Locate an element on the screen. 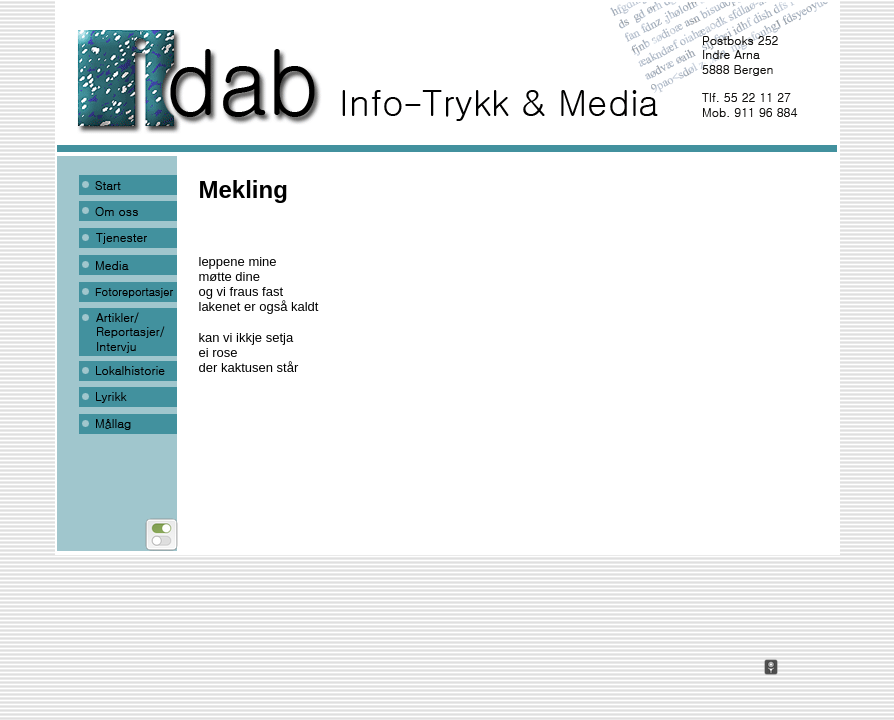  open the backups application is located at coordinates (771, 667).